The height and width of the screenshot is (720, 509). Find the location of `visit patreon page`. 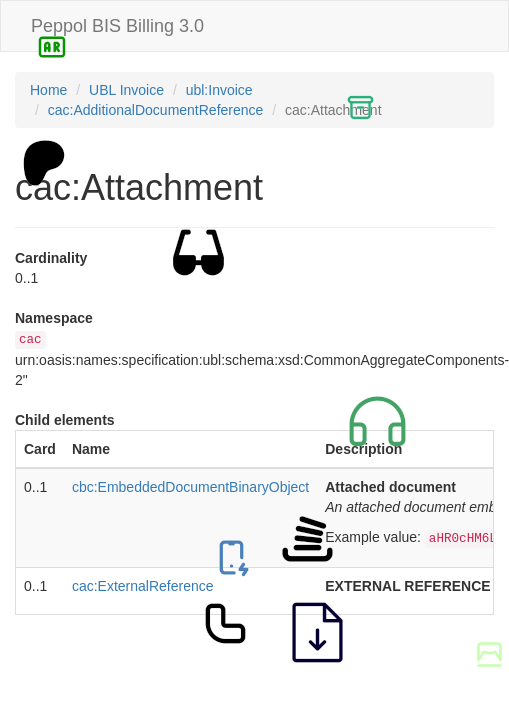

visit patreon page is located at coordinates (44, 163).